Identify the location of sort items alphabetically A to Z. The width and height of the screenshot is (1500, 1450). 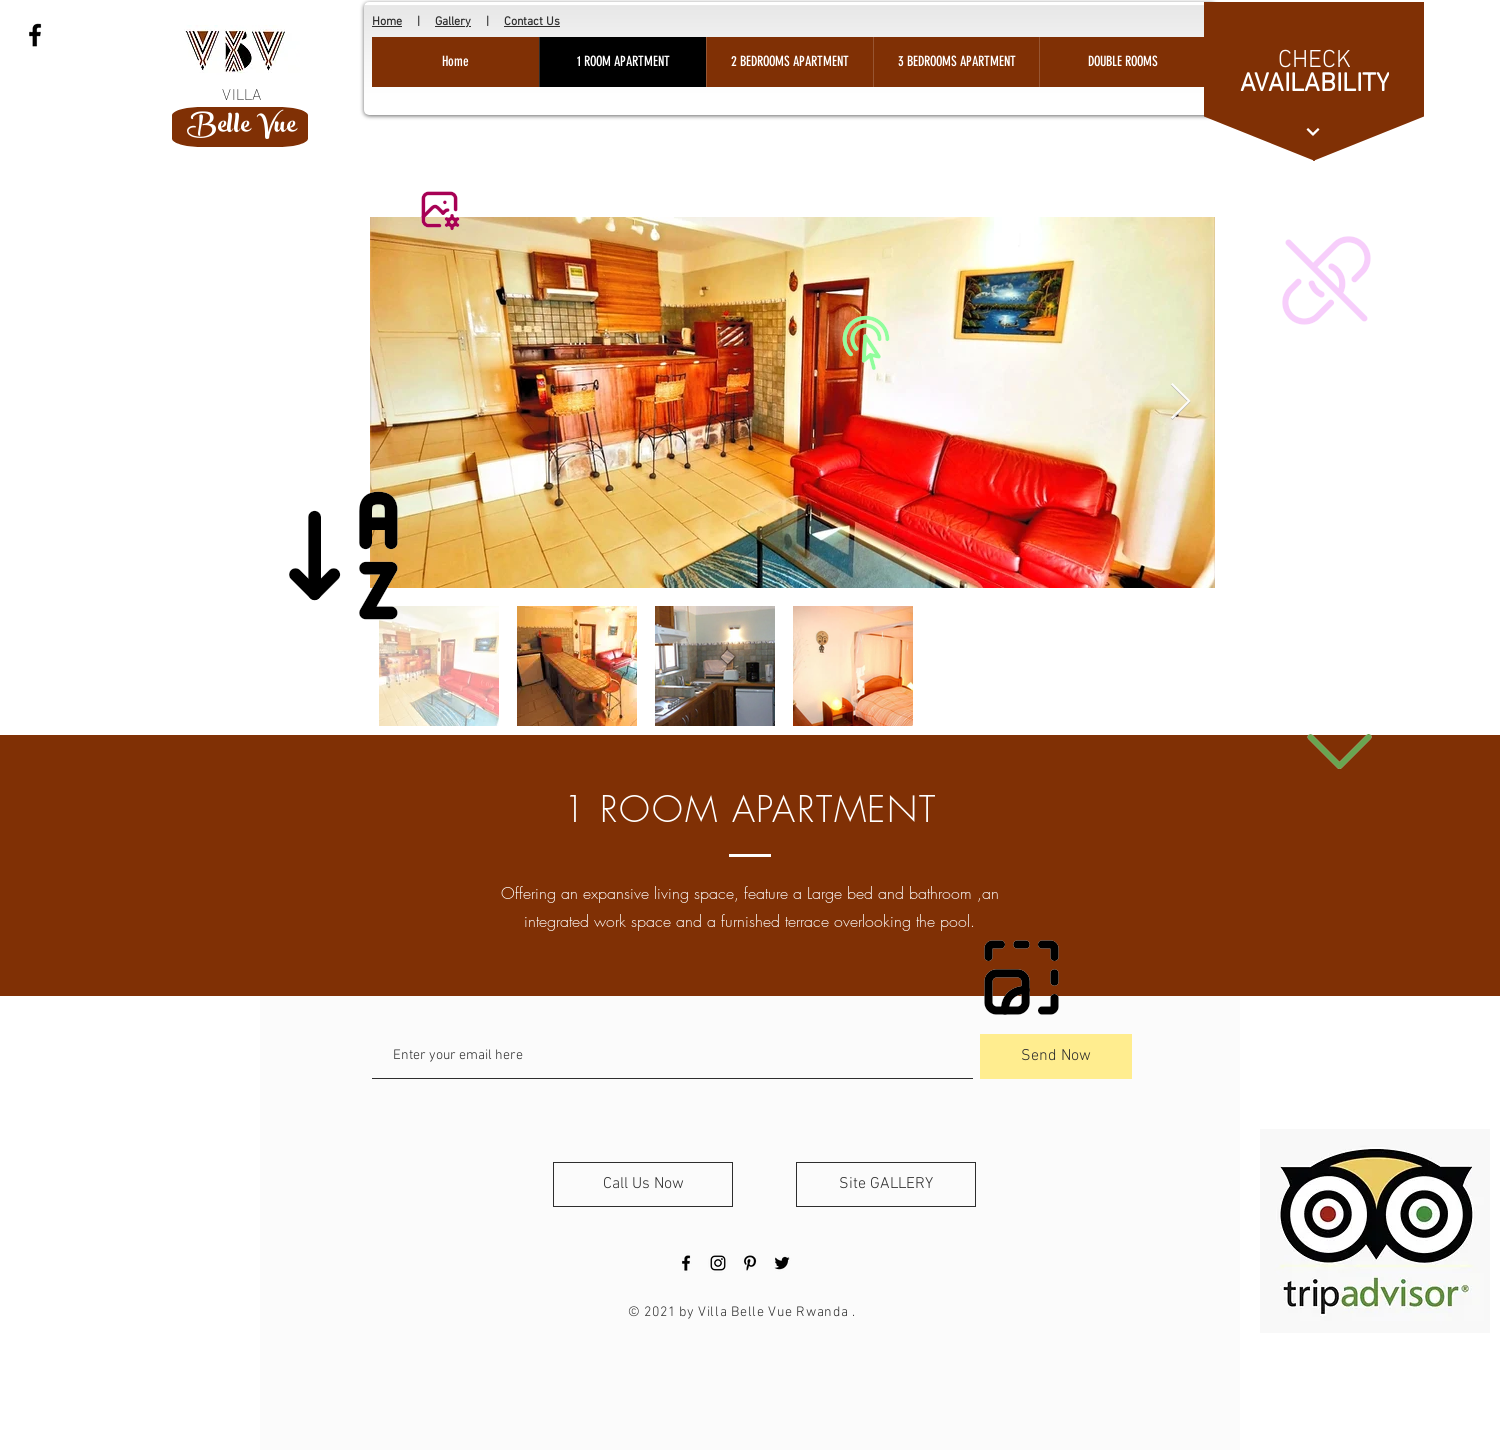
(346, 555).